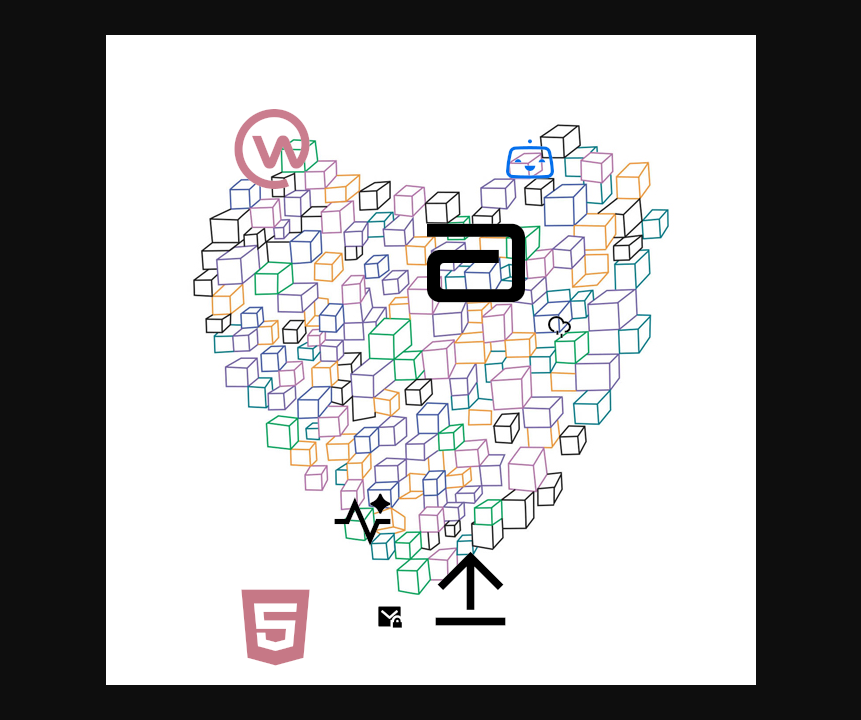 The image size is (861, 720). I want to click on secure or encrypted email, so click(389, 616).